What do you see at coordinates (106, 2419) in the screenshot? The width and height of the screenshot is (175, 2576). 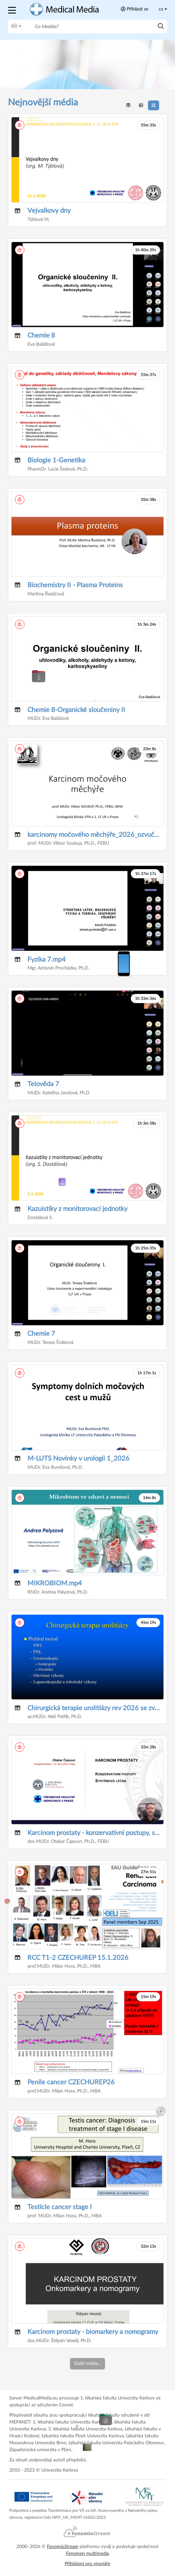 I see `open your documents folder` at bounding box center [106, 2419].